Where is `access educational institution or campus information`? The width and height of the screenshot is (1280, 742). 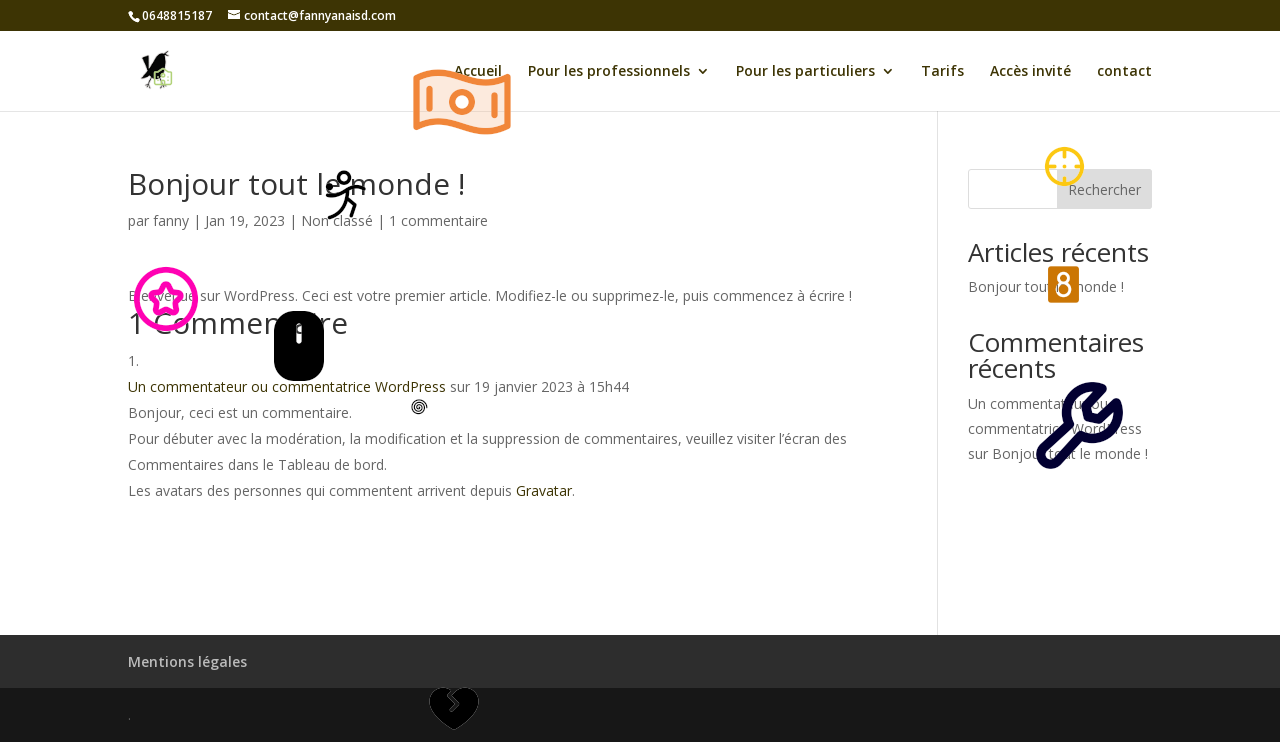 access educational institution or campus information is located at coordinates (163, 77).